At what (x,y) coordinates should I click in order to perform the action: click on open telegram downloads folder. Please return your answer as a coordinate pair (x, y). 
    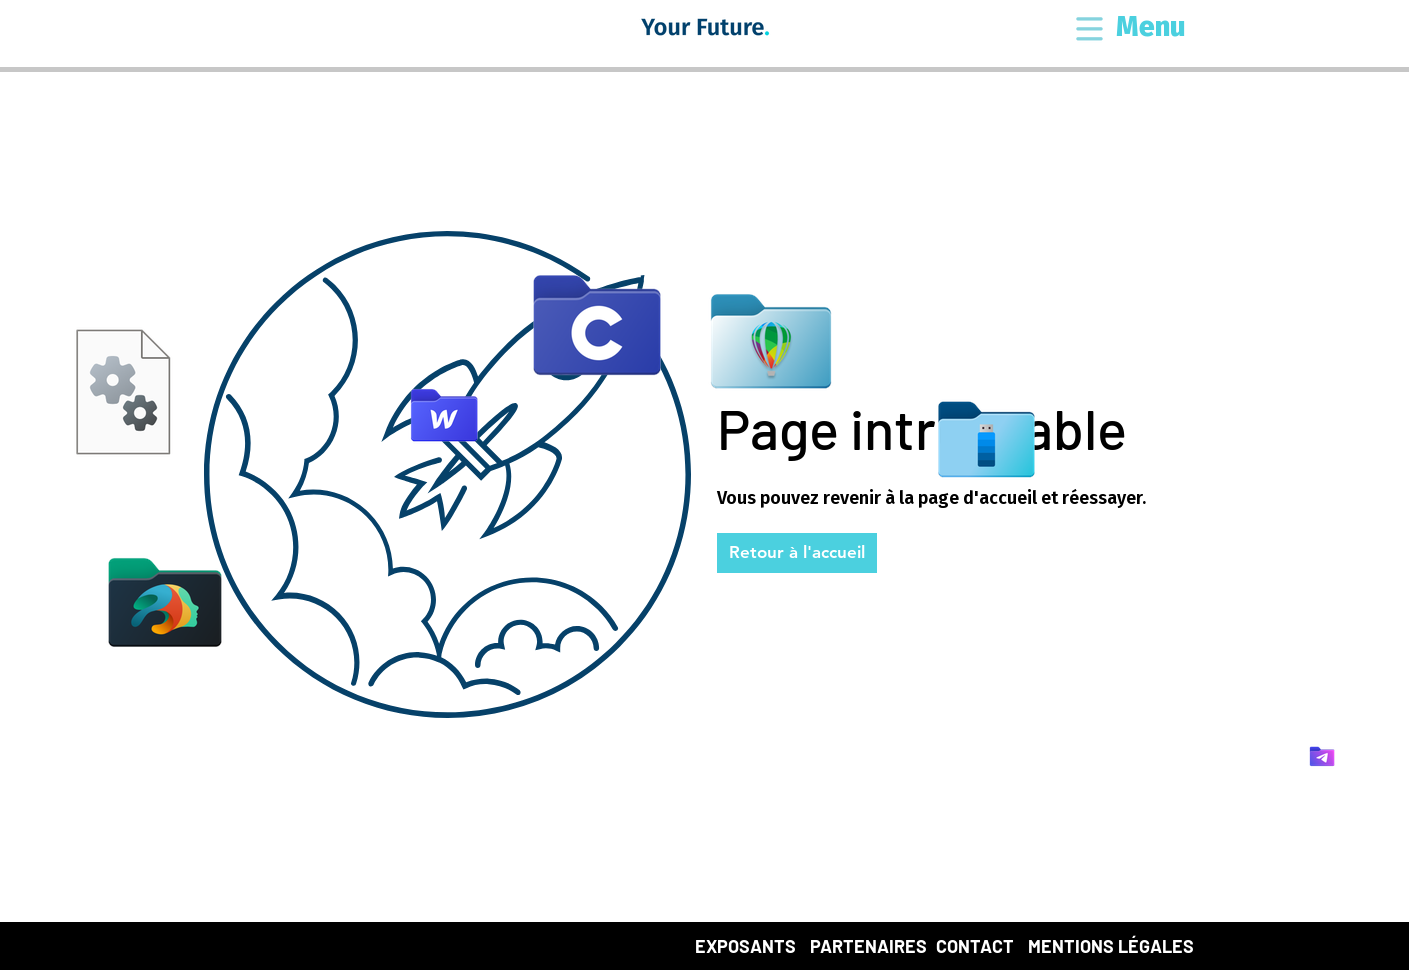
    Looking at the image, I should click on (1322, 757).